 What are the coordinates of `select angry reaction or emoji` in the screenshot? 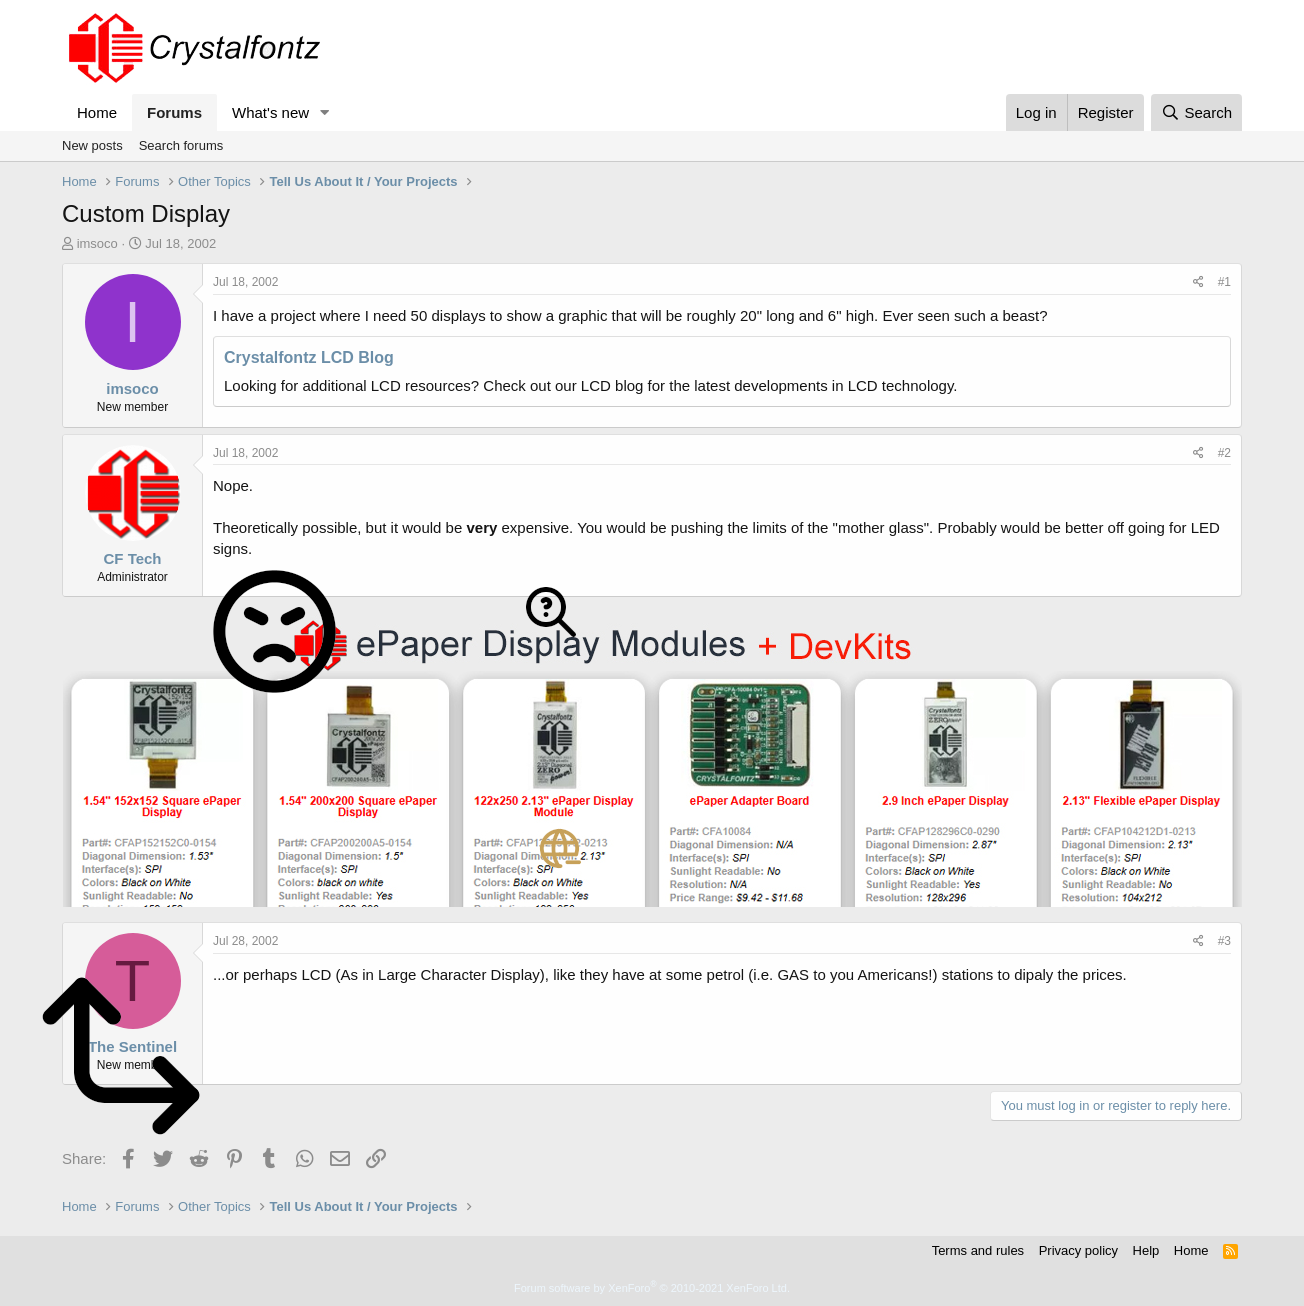 It's located at (274, 631).